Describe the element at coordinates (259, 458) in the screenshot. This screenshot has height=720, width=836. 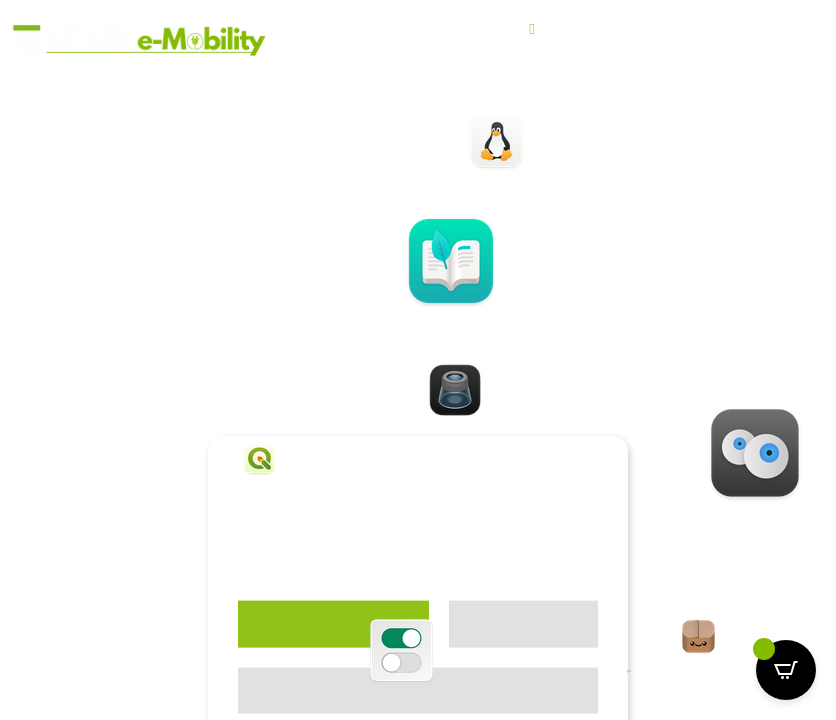
I see `open qgis geographic information system application` at that location.